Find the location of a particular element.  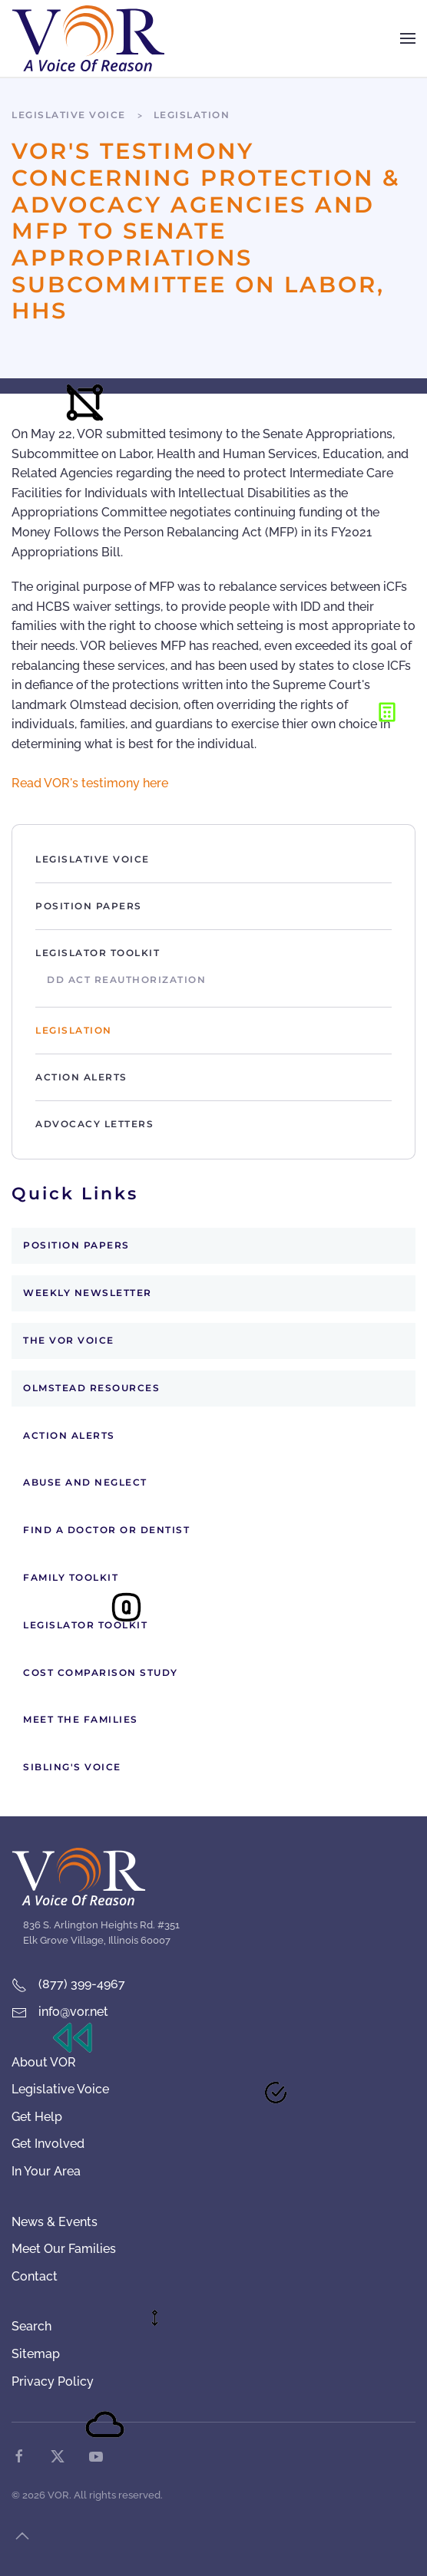

move item down in a list or sequence is located at coordinates (154, 2317).